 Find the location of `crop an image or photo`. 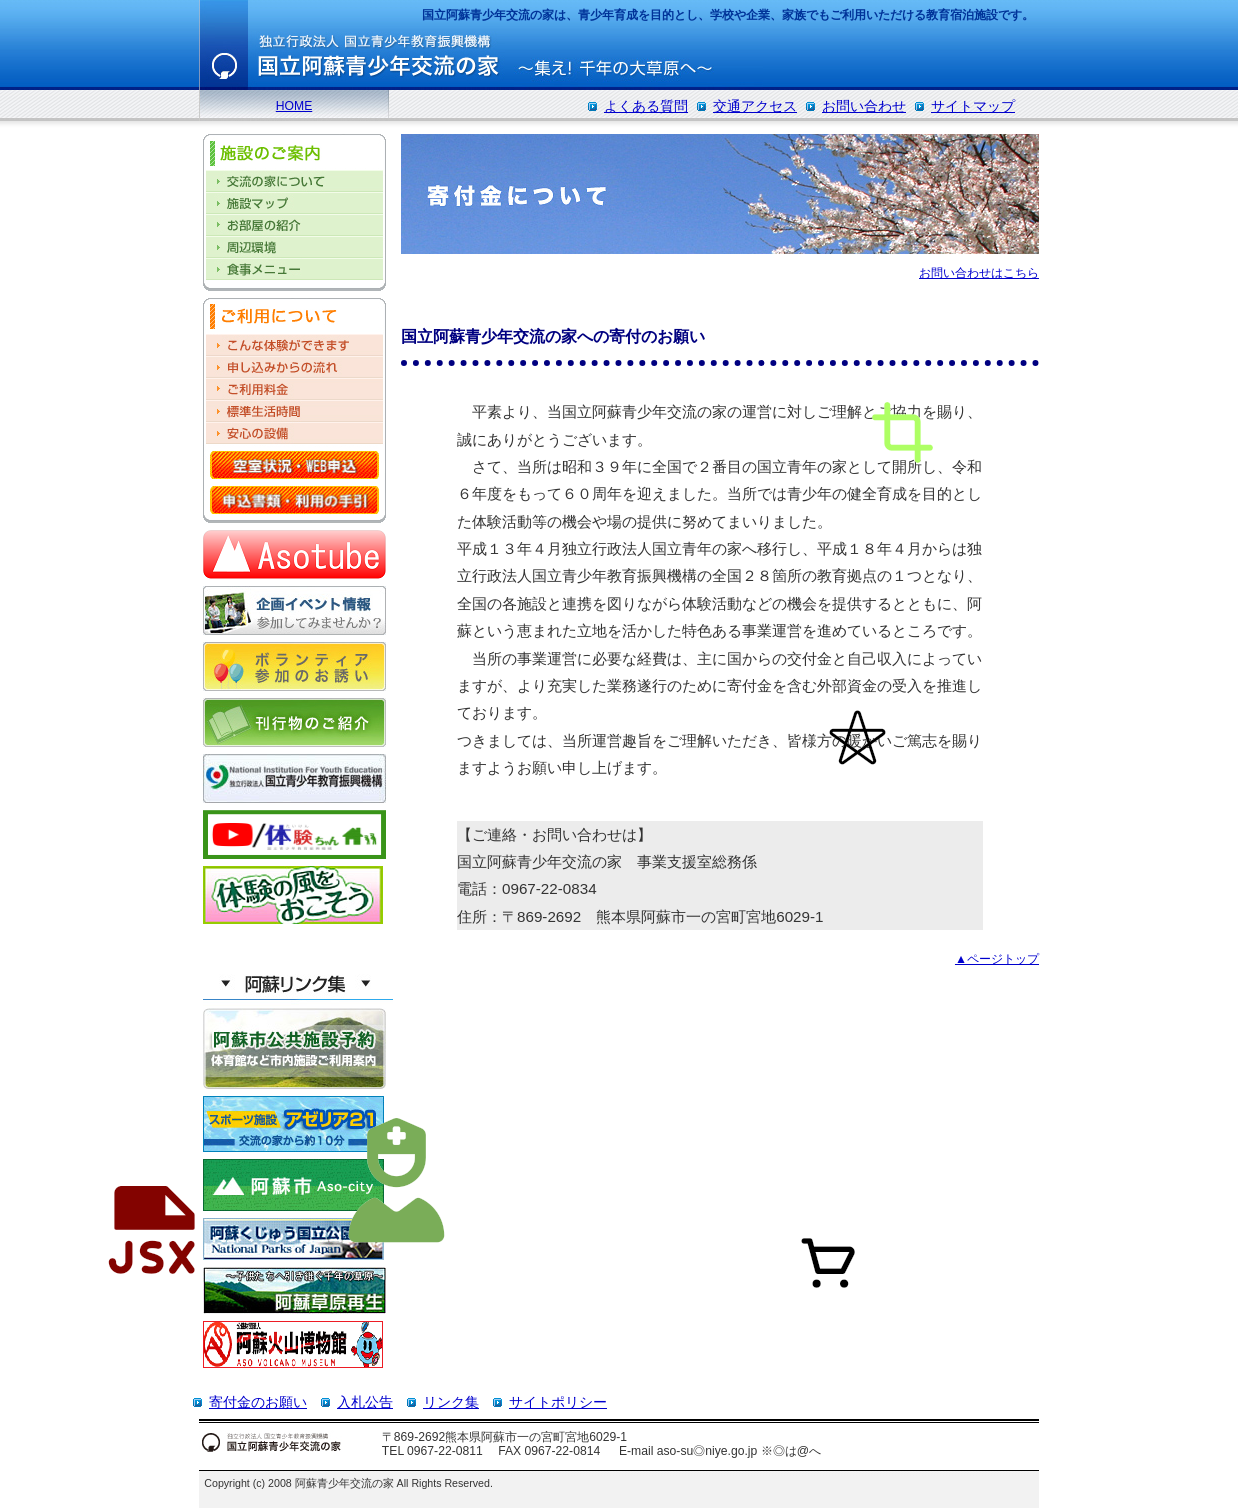

crop an image or photo is located at coordinates (902, 432).